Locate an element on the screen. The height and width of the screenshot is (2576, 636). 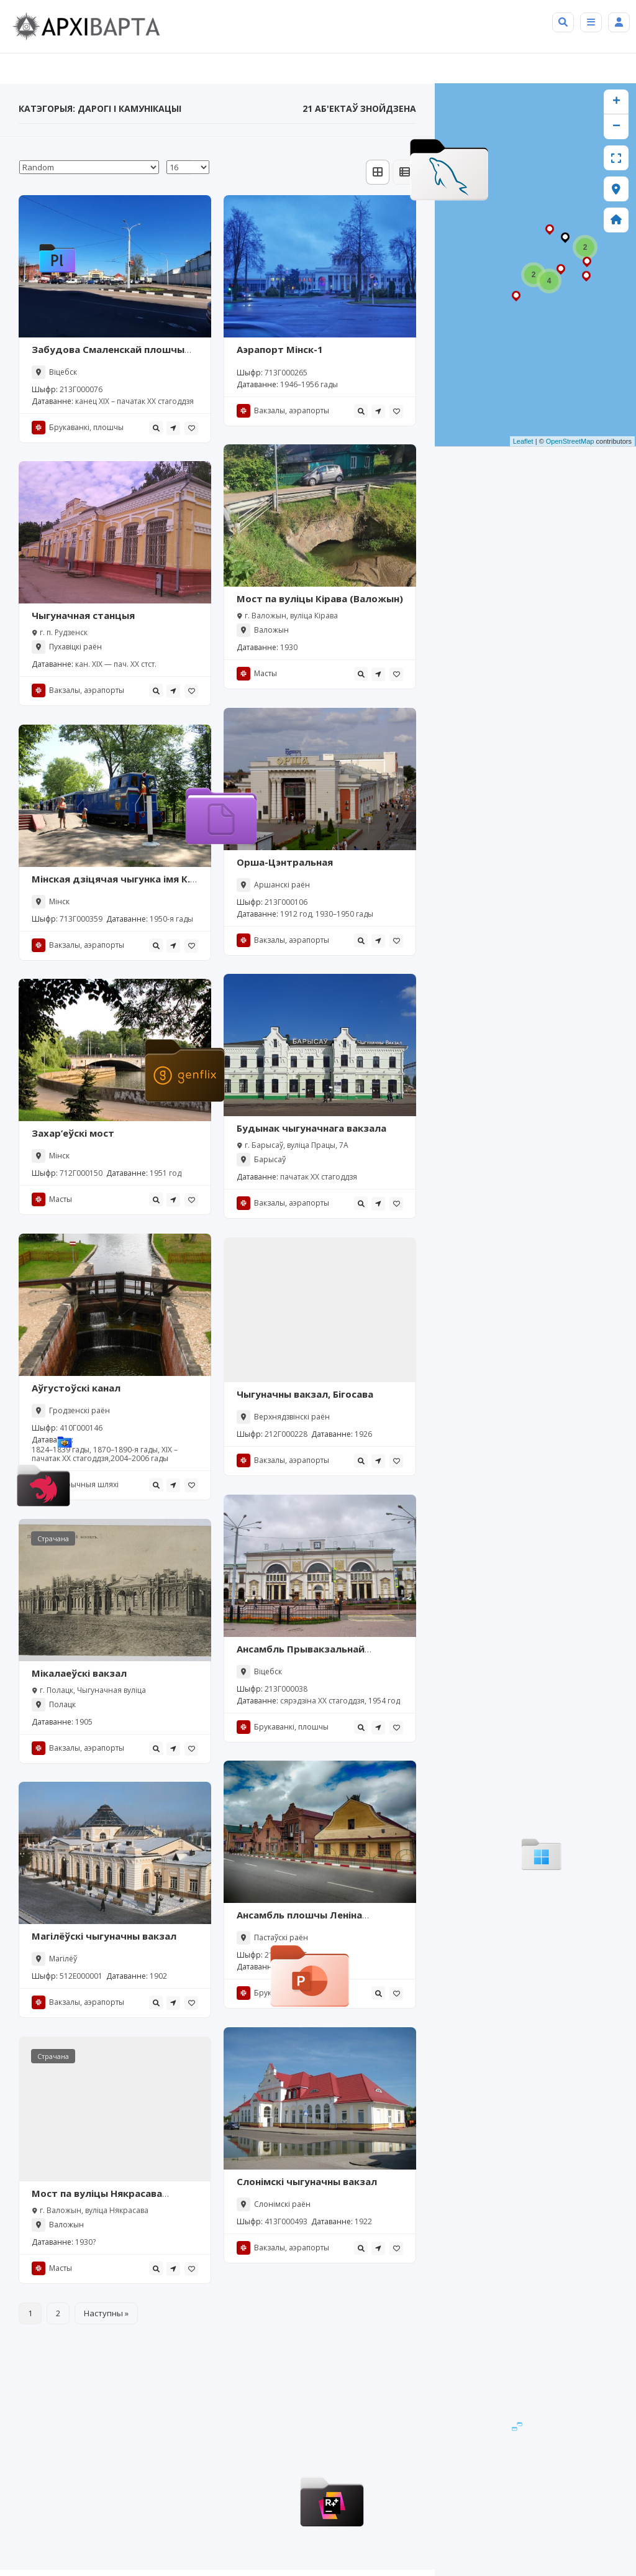
folder containing ReSharper C++ project files is located at coordinates (332, 2503).